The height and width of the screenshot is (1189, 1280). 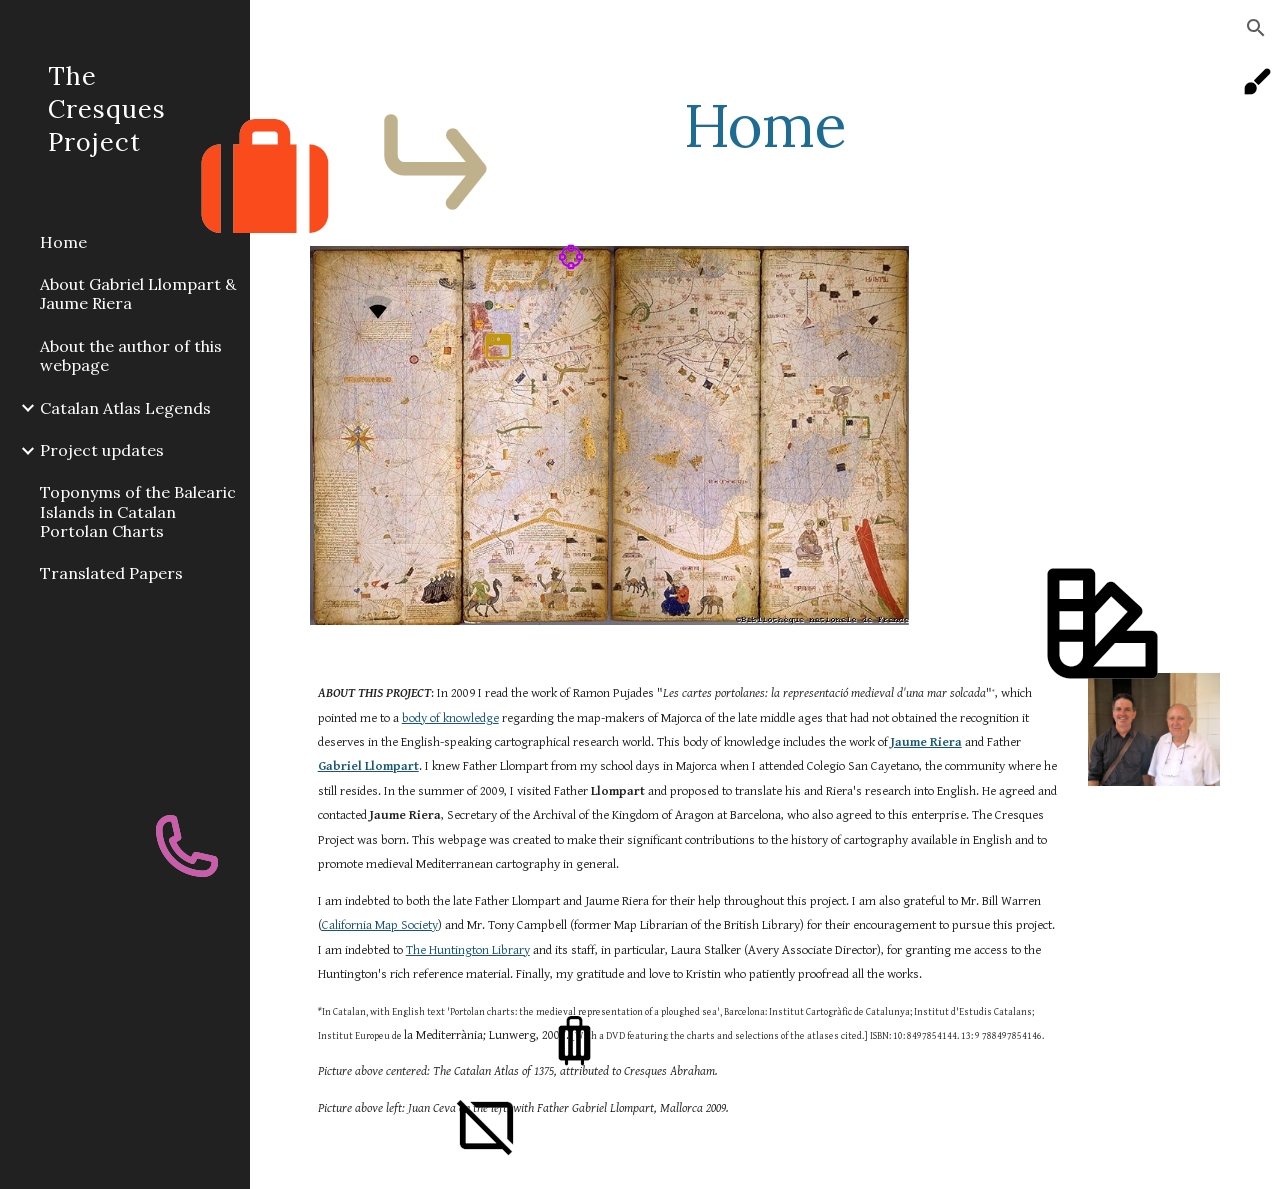 What do you see at coordinates (1257, 81) in the screenshot?
I see `access brush or painting tools` at bounding box center [1257, 81].